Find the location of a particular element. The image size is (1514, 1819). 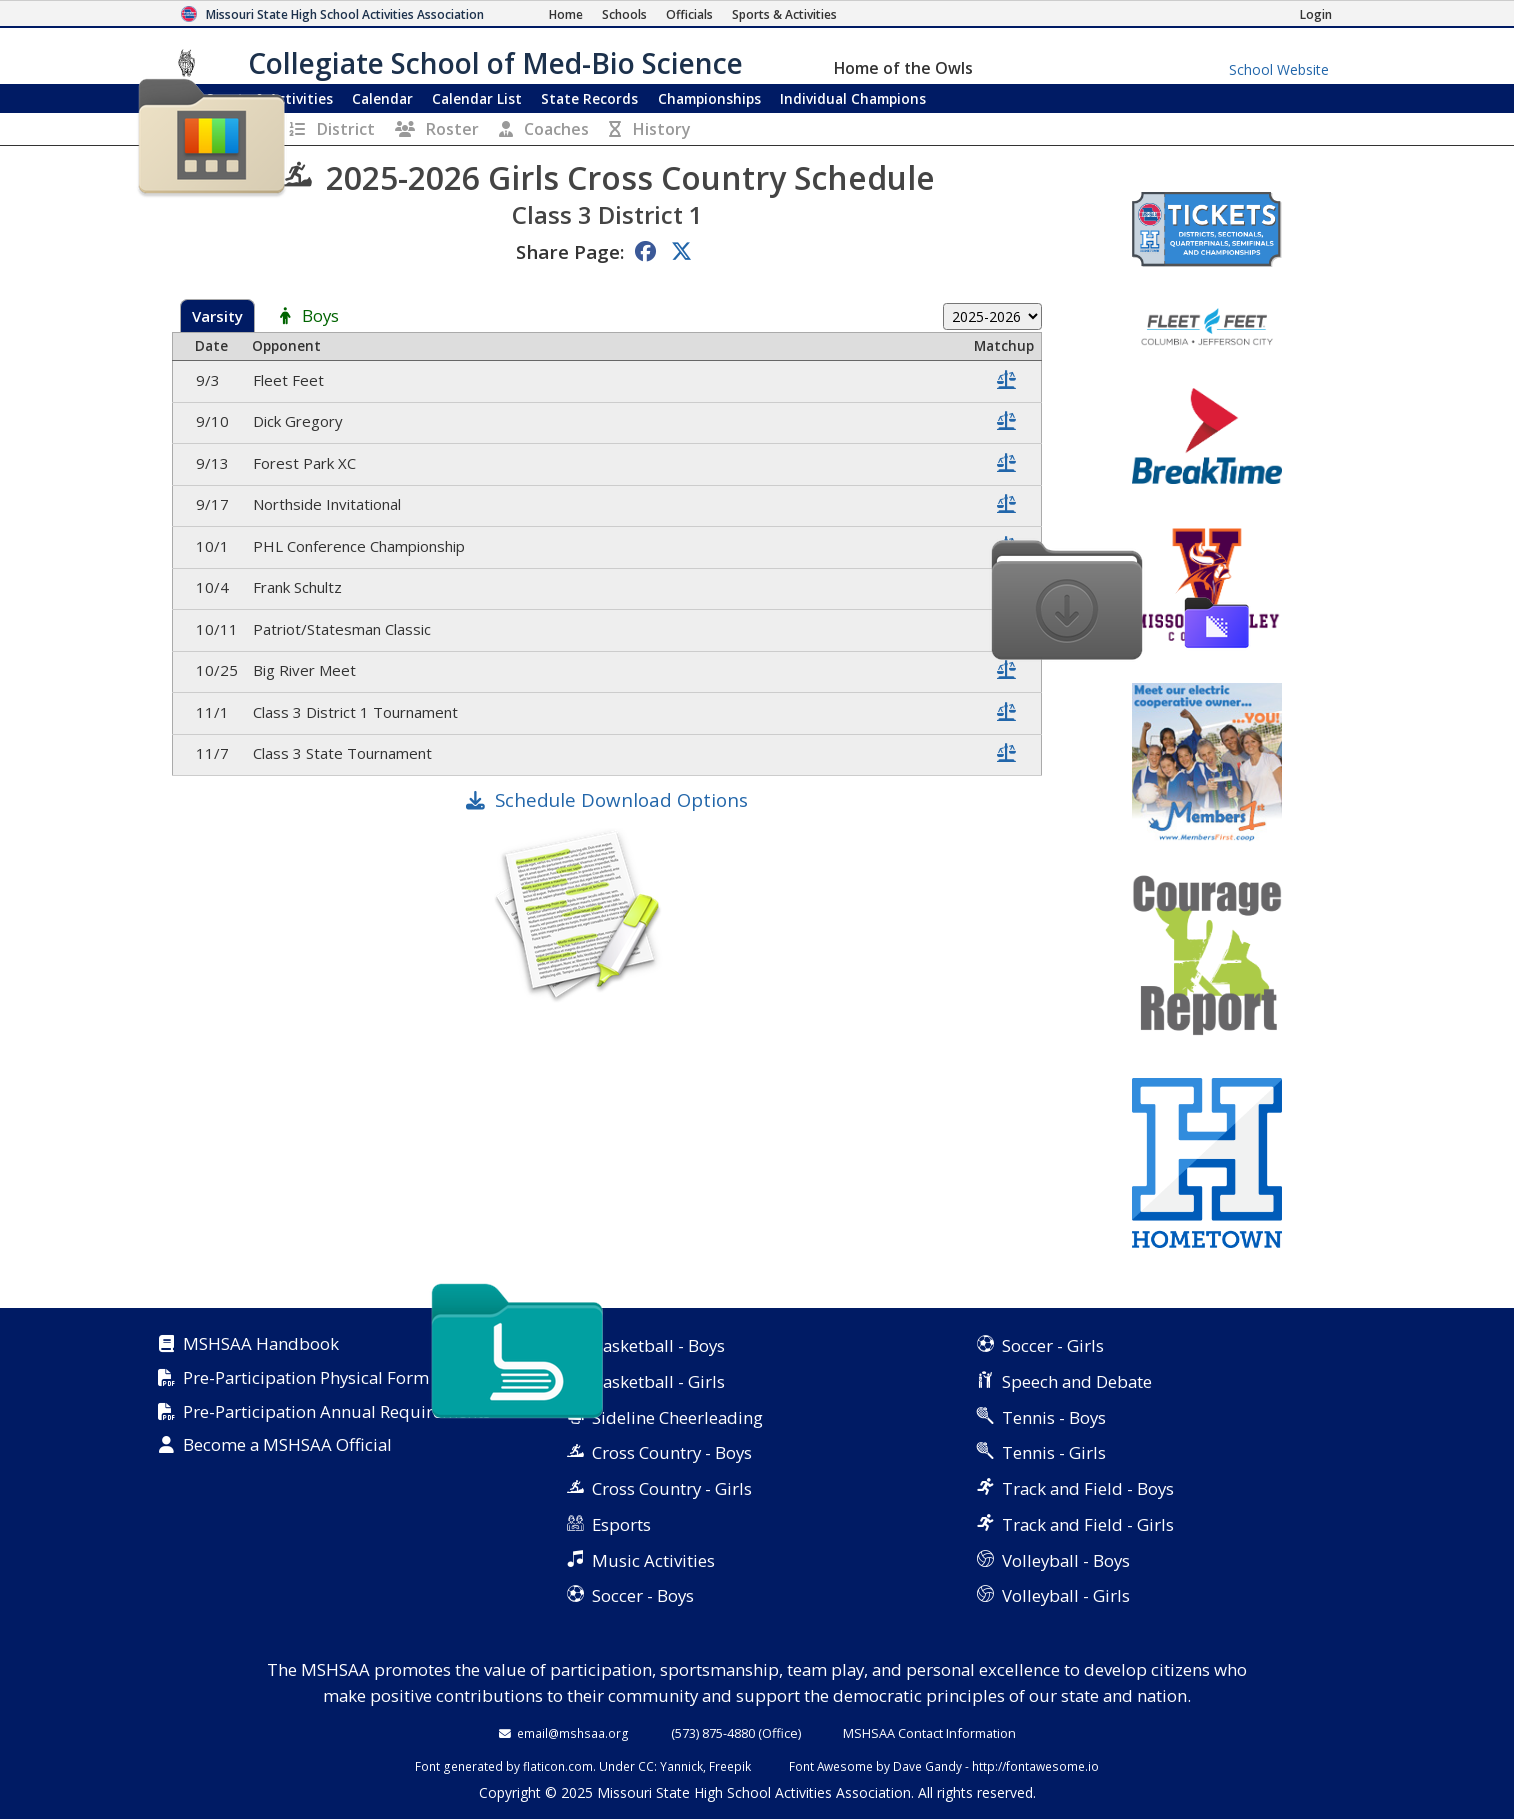

access your downloads folder is located at coordinates (1067, 600).